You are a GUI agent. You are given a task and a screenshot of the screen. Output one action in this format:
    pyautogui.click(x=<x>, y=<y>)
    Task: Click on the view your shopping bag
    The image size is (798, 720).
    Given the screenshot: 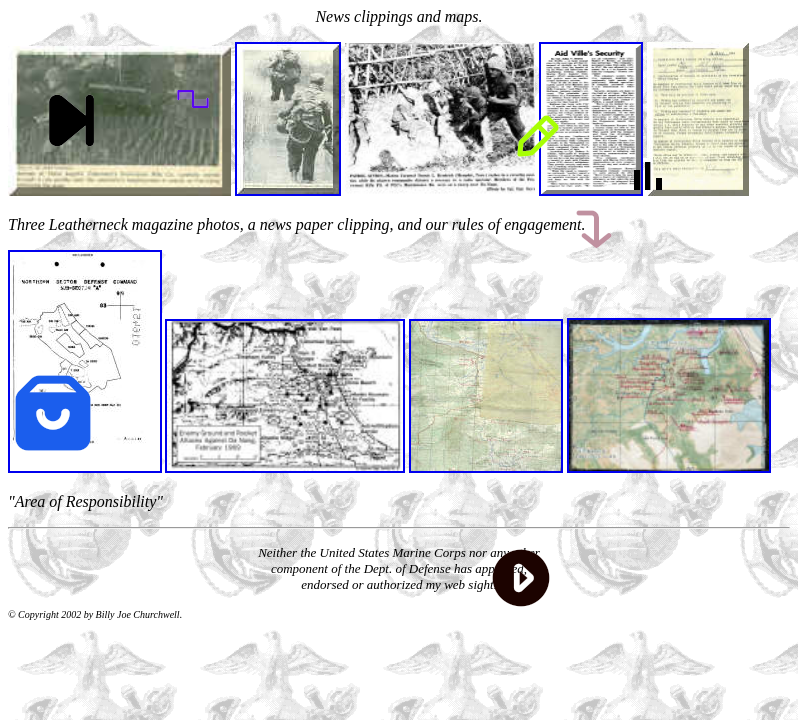 What is the action you would take?
    pyautogui.click(x=53, y=413)
    